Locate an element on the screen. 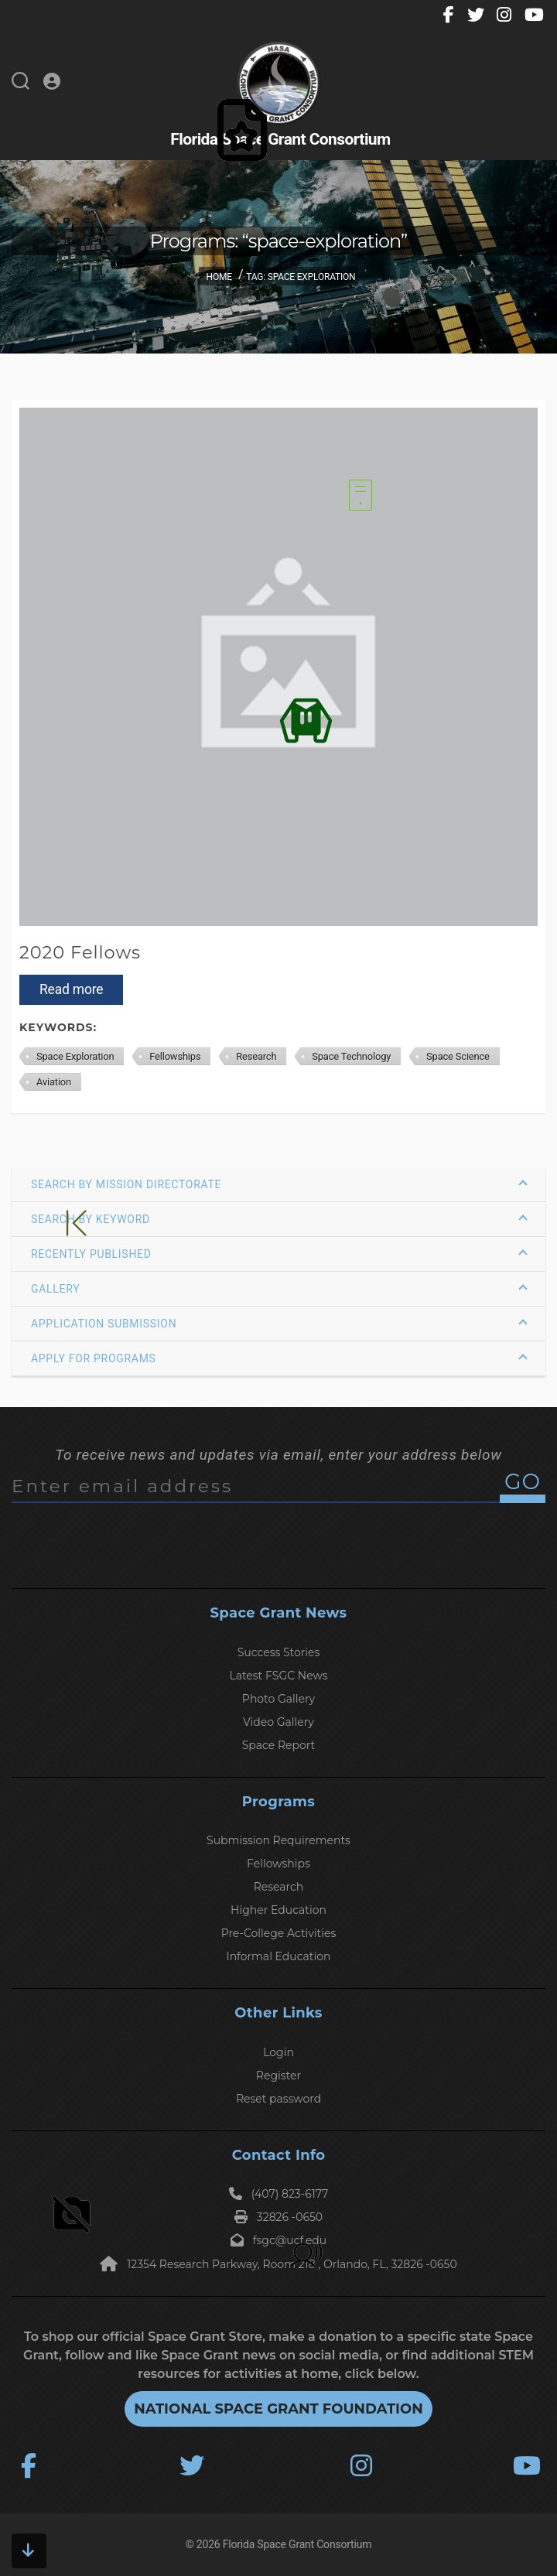  user is speaking or broadcasting audio is located at coordinates (306, 2255).